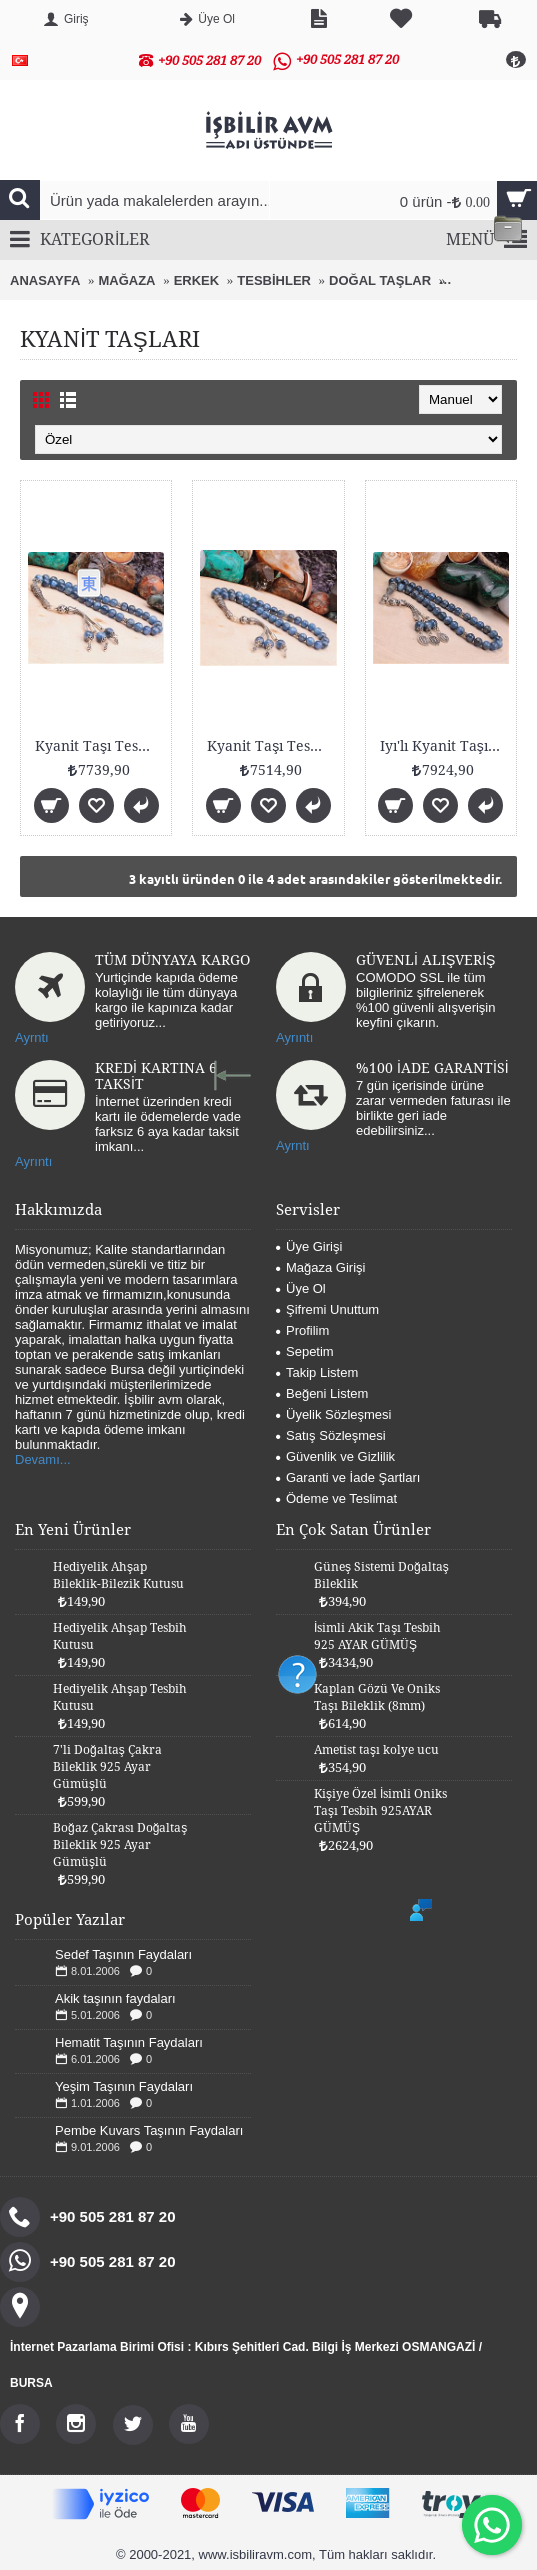 The height and width of the screenshot is (2570, 537). What do you see at coordinates (421, 1910) in the screenshot?
I see `open the feedback hub app` at bounding box center [421, 1910].